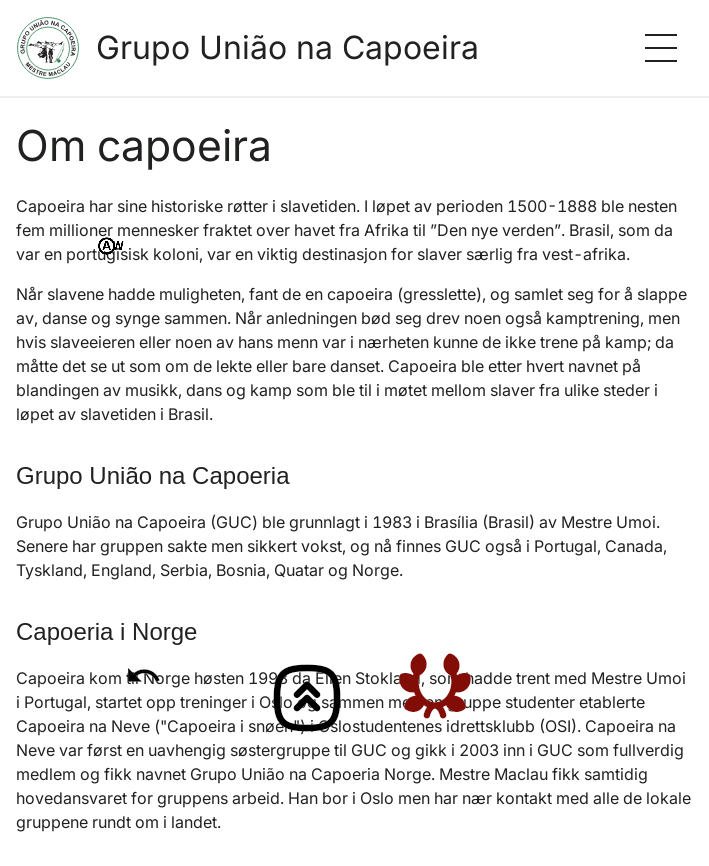 The width and height of the screenshot is (709, 866). Describe the element at coordinates (111, 246) in the screenshot. I see `enable automatic white balance` at that location.